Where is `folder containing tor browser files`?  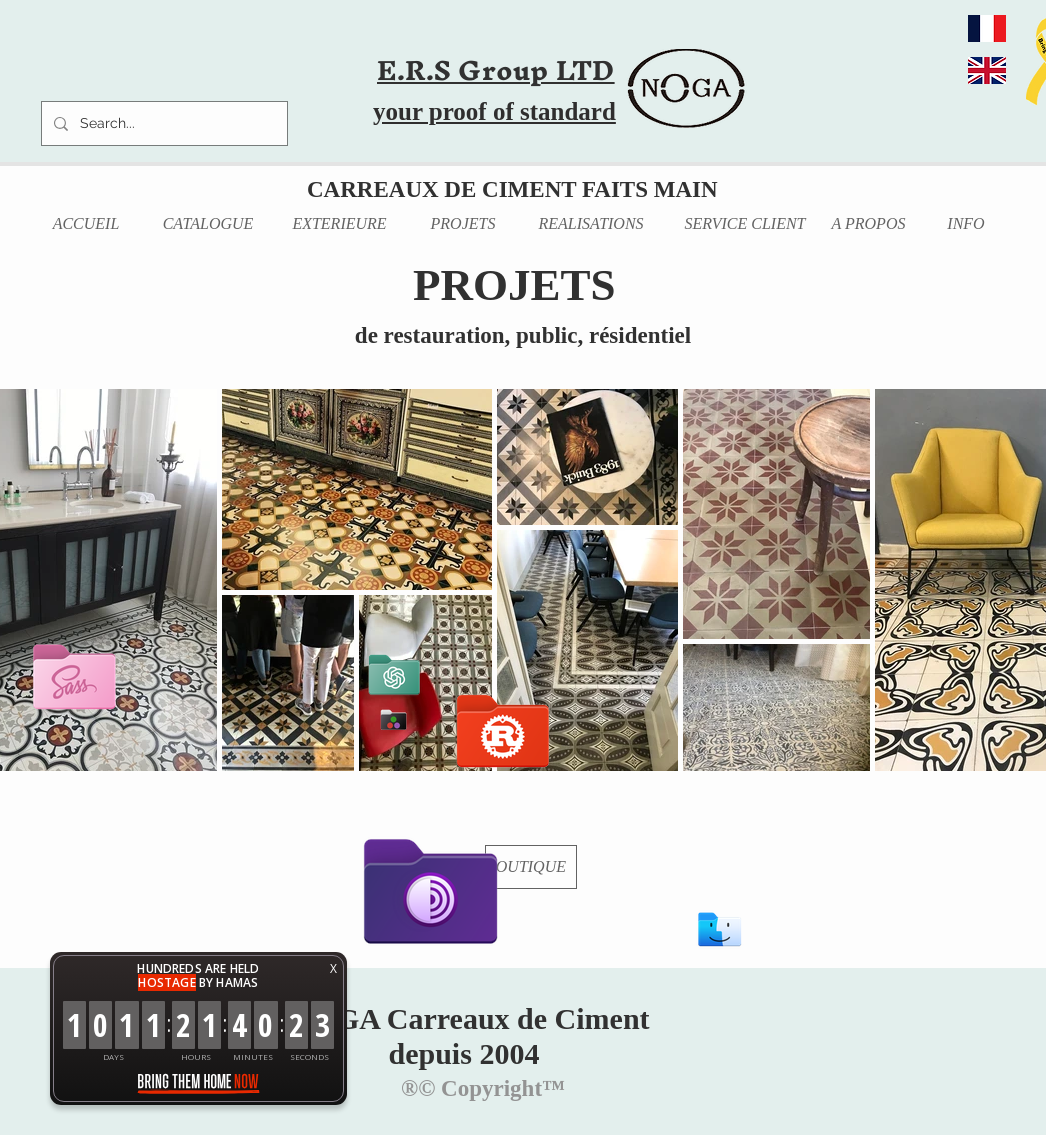
folder containing tor browser files is located at coordinates (430, 895).